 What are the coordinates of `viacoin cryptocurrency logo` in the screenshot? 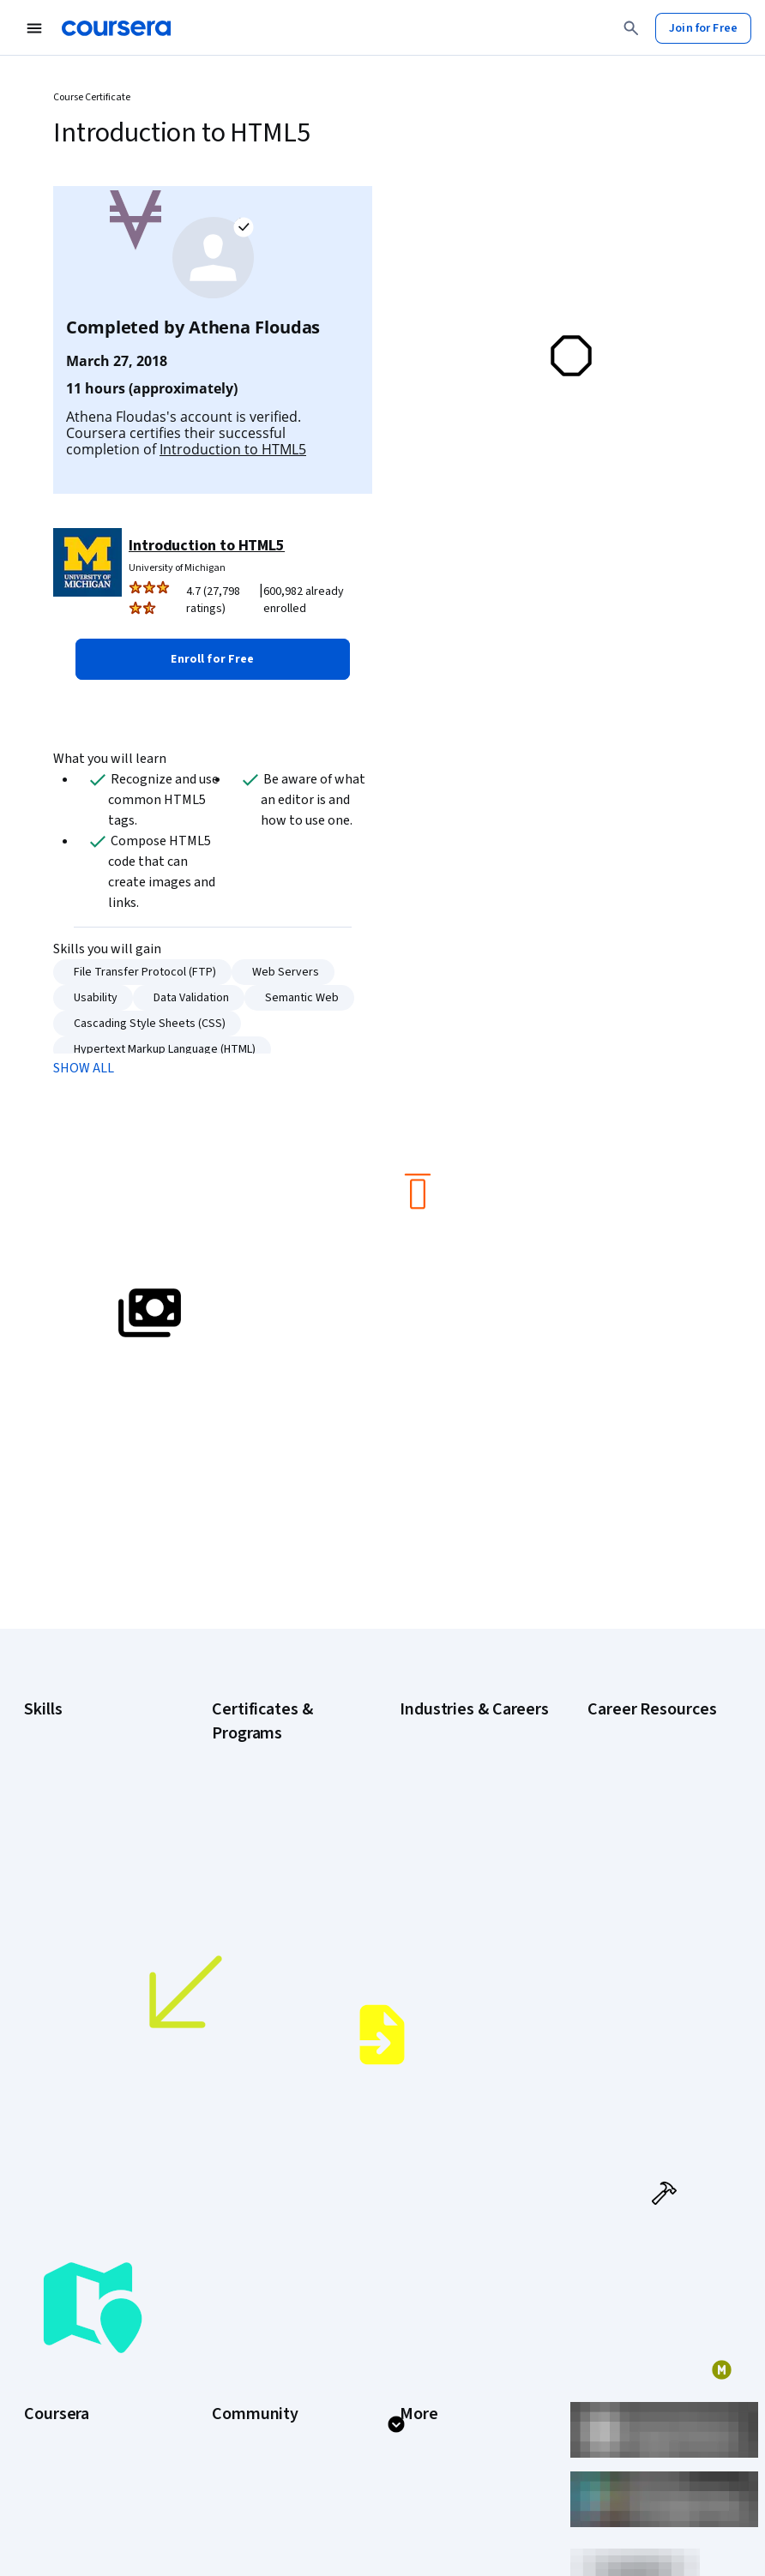 It's located at (136, 220).